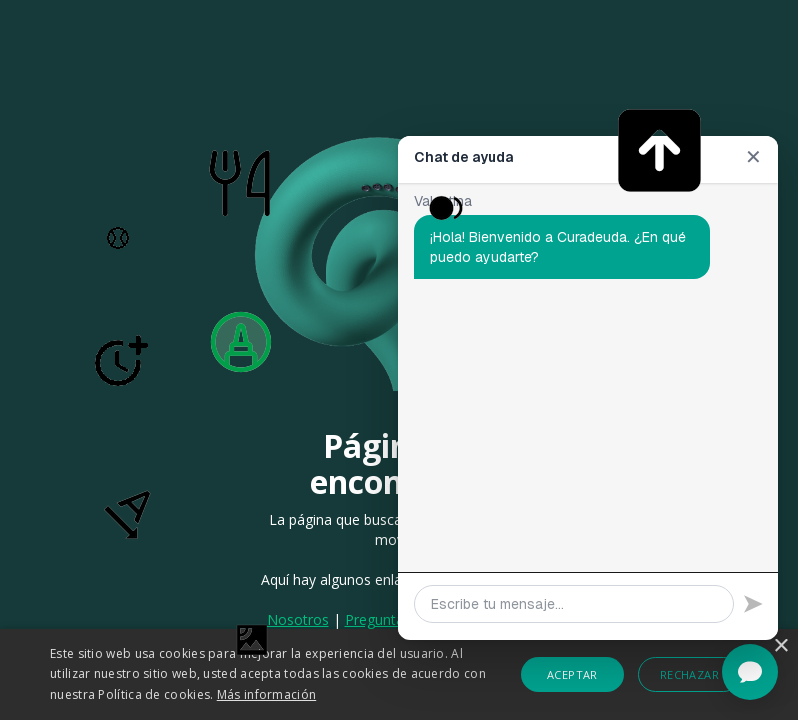 The height and width of the screenshot is (720, 798). What do you see at coordinates (241, 342) in the screenshot?
I see `select marker or highlighter tool` at bounding box center [241, 342].